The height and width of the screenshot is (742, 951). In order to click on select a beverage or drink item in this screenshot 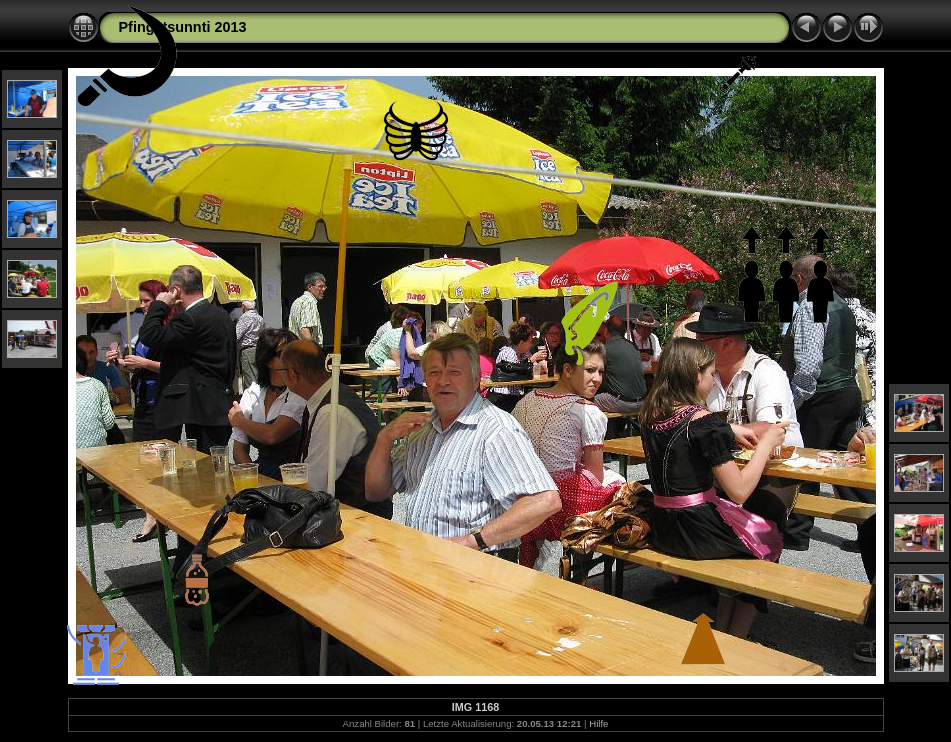, I will do `click(197, 580)`.